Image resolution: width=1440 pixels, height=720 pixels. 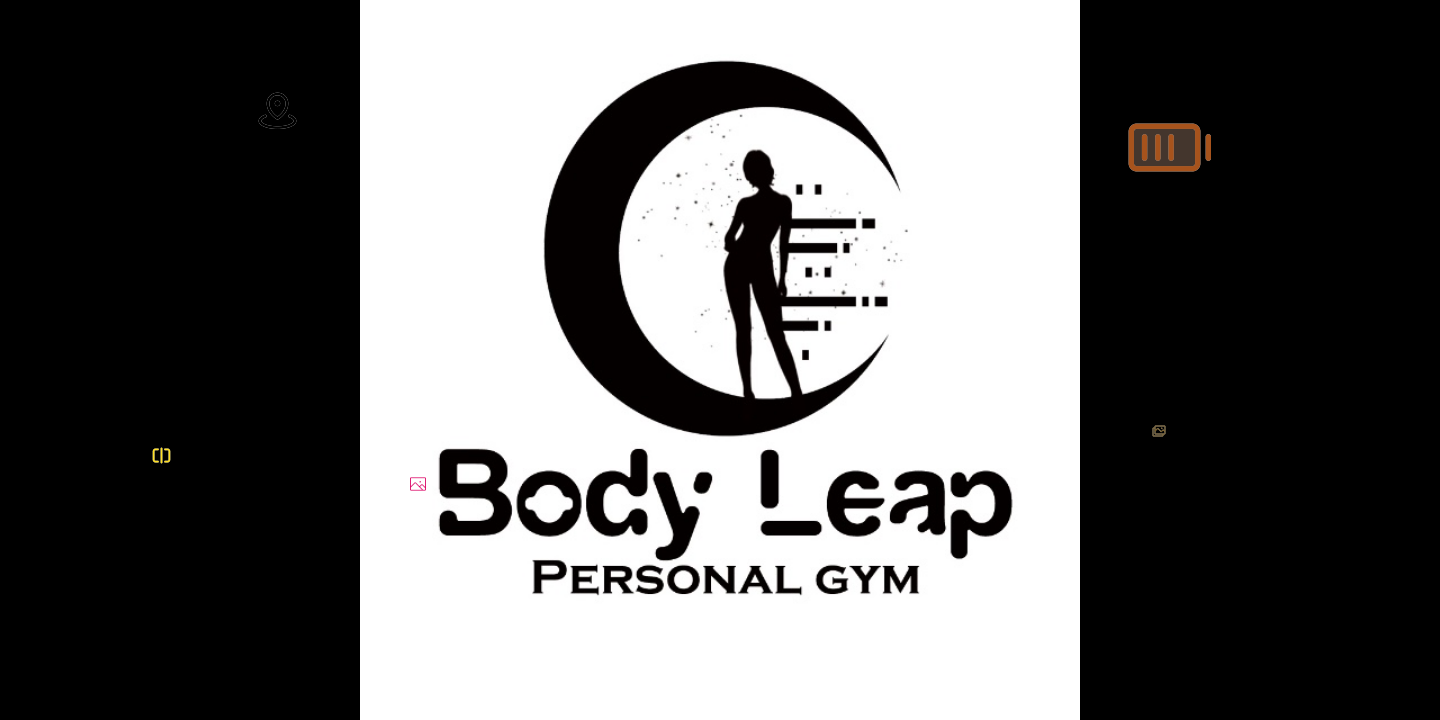 I want to click on indicates high battery level, so click(x=1168, y=147).